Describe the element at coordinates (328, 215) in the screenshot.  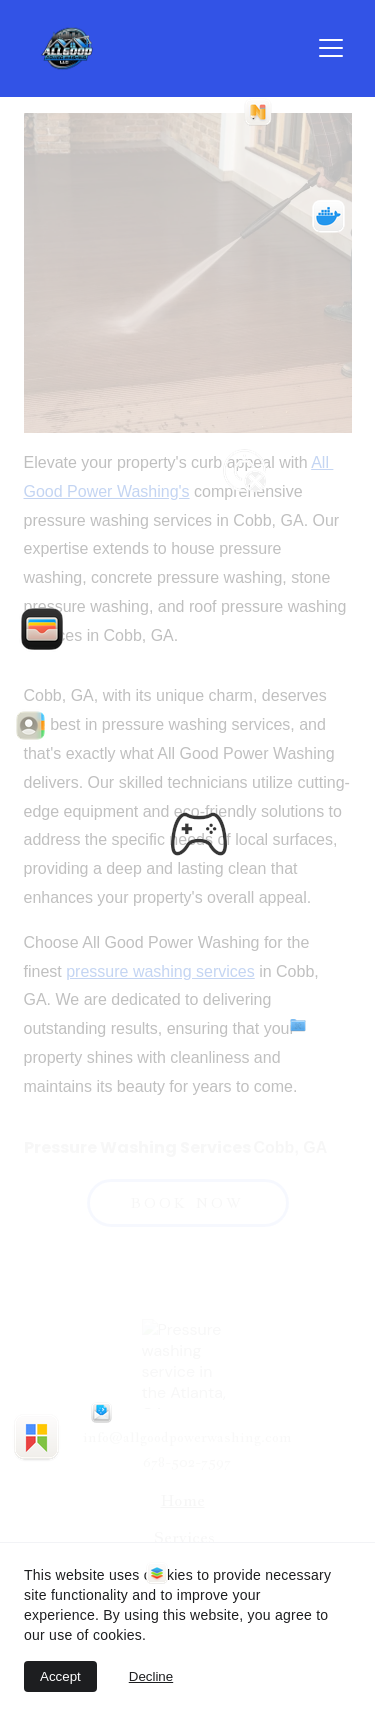
I see `open whaler docker container management app` at that location.